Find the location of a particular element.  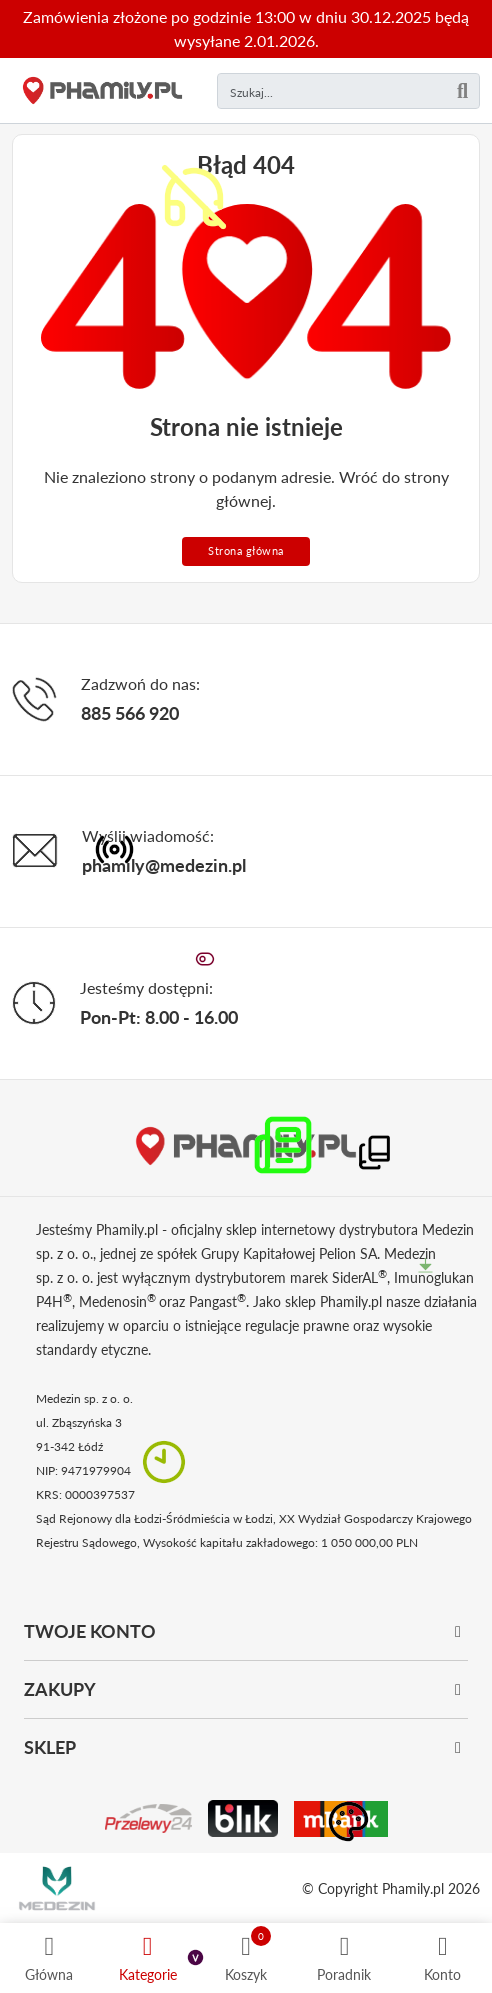

indicates a verified status or account is located at coordinates (195, 1957).